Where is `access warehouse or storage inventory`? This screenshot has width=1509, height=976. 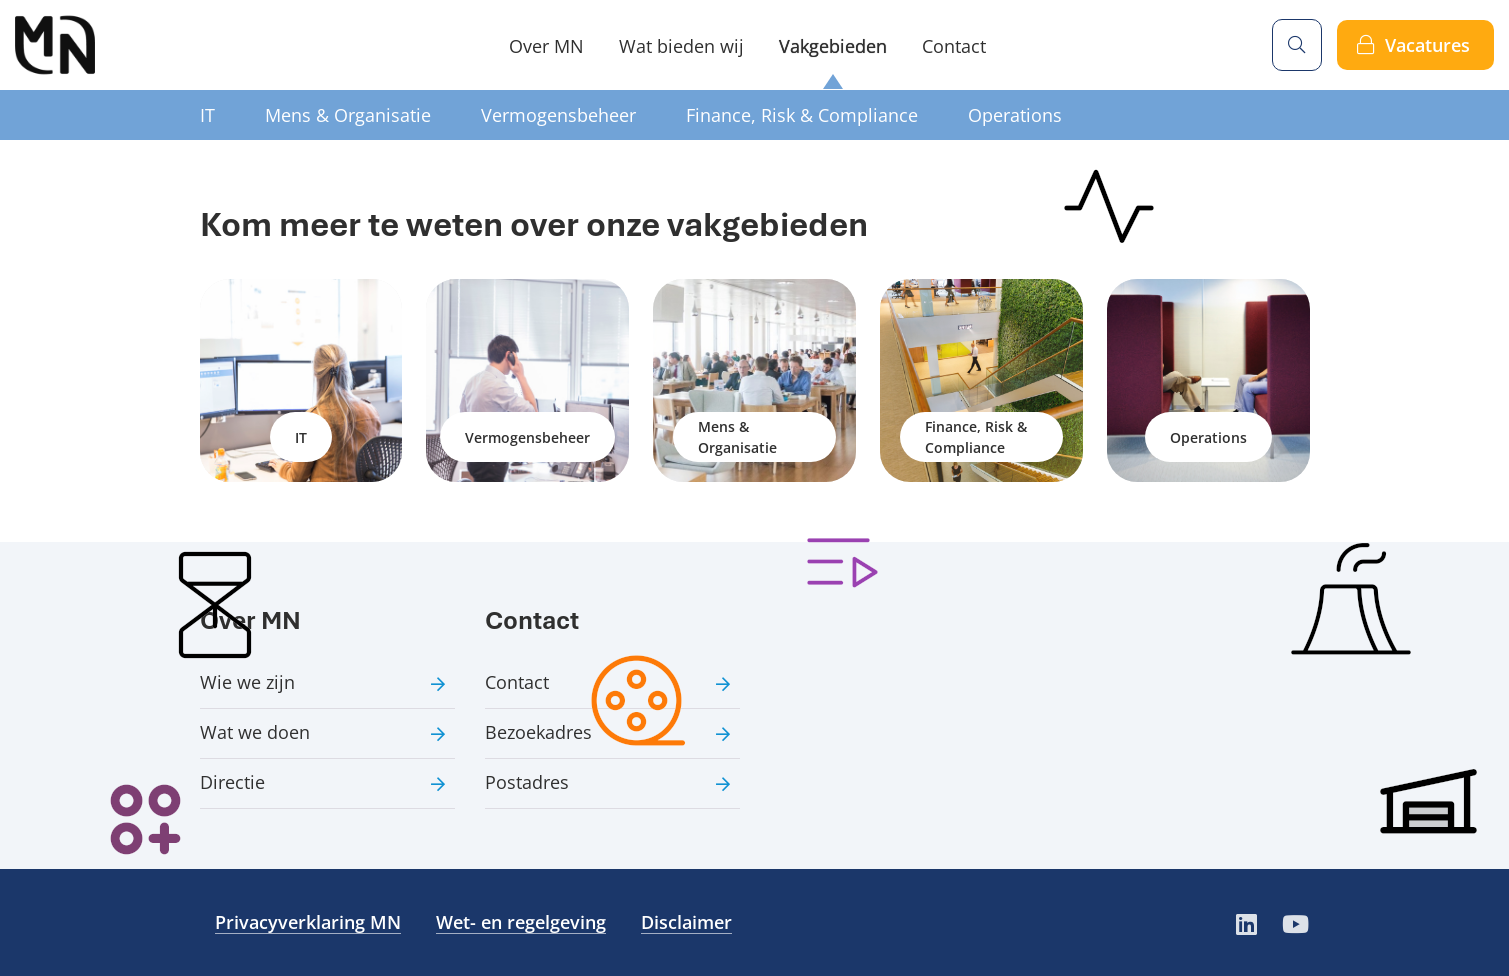
access warehouse or storage inventory is located at coordinates (1428, 804).